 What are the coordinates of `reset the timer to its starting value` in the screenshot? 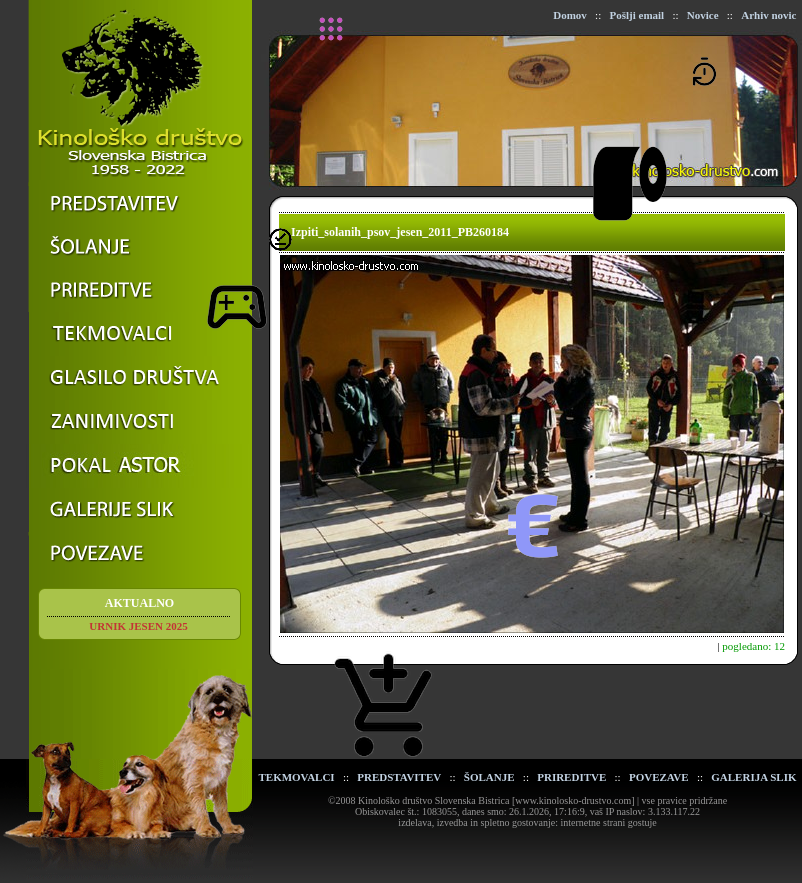 It's located at (704, 71).